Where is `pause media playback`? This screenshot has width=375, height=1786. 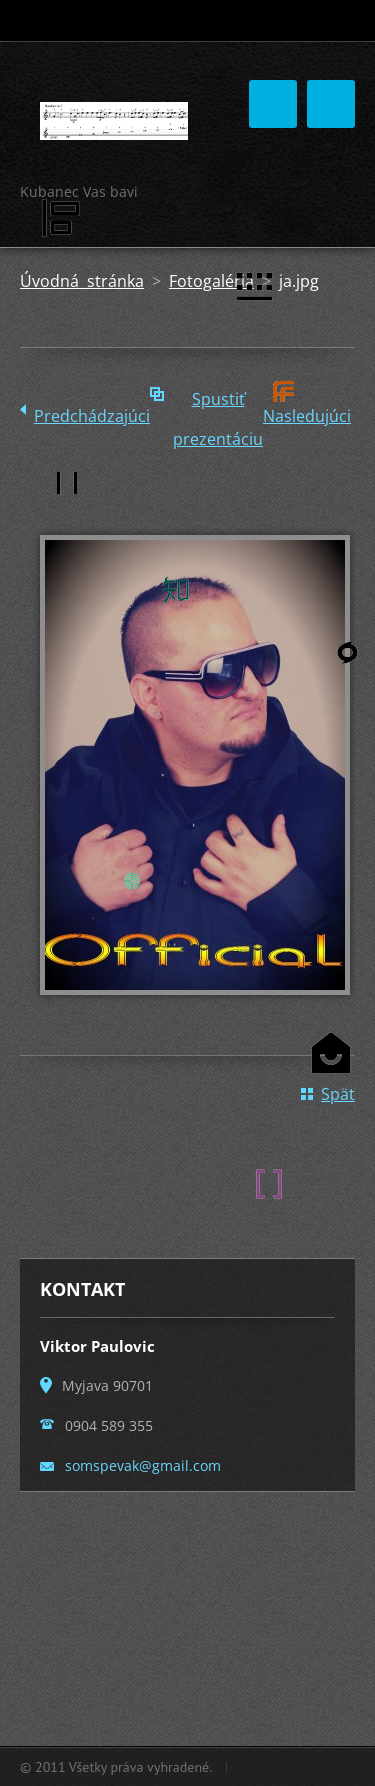 pause media playback is located at coordinates (67, 483).